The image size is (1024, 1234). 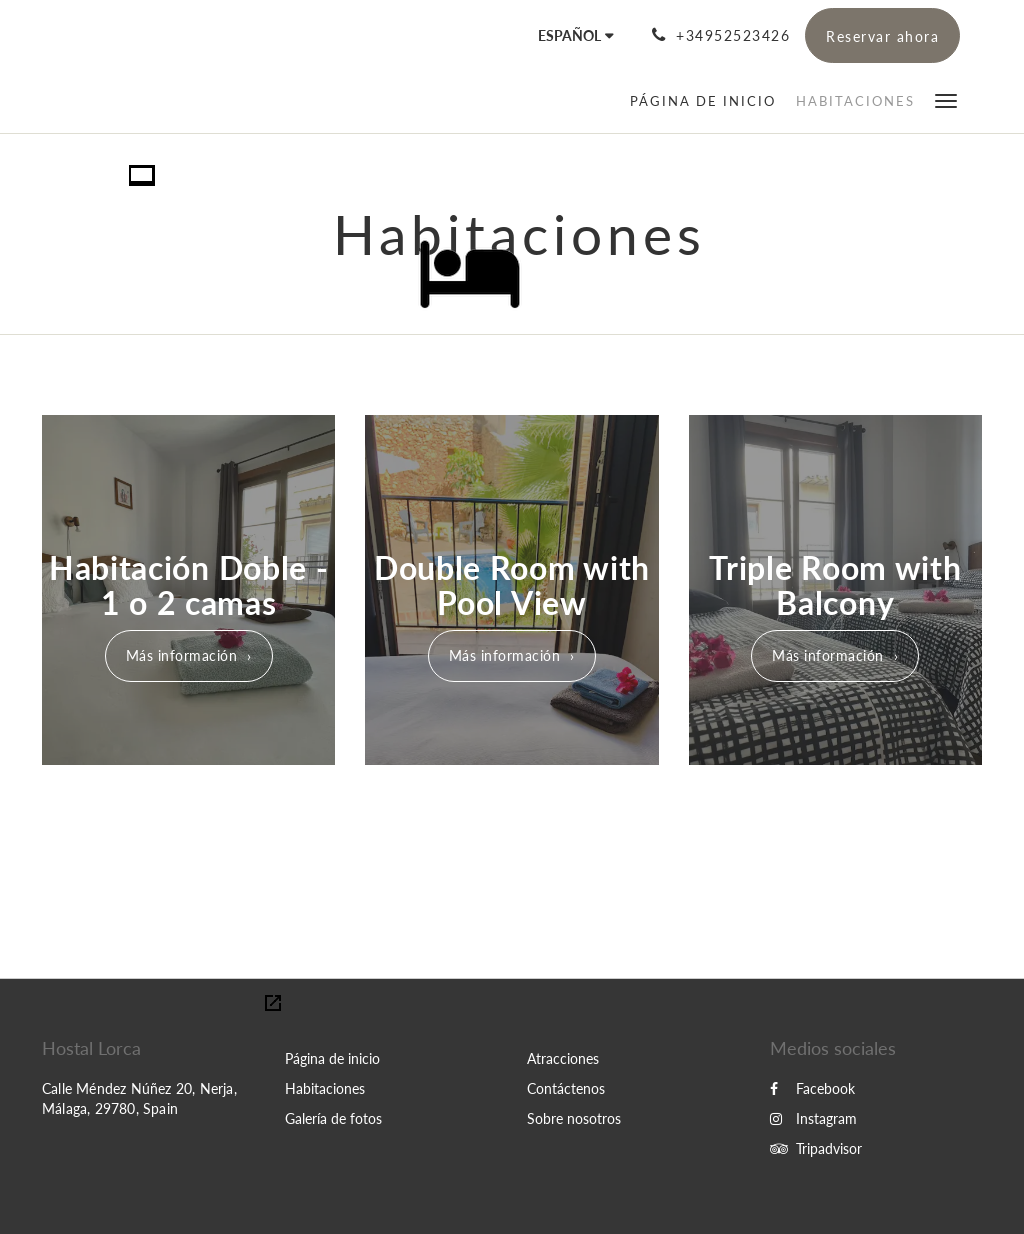 What do you see at coordinates (273, 1003) in the screenshot?
I see `open link in a new tab or window` at bounding box center [273, 1003].